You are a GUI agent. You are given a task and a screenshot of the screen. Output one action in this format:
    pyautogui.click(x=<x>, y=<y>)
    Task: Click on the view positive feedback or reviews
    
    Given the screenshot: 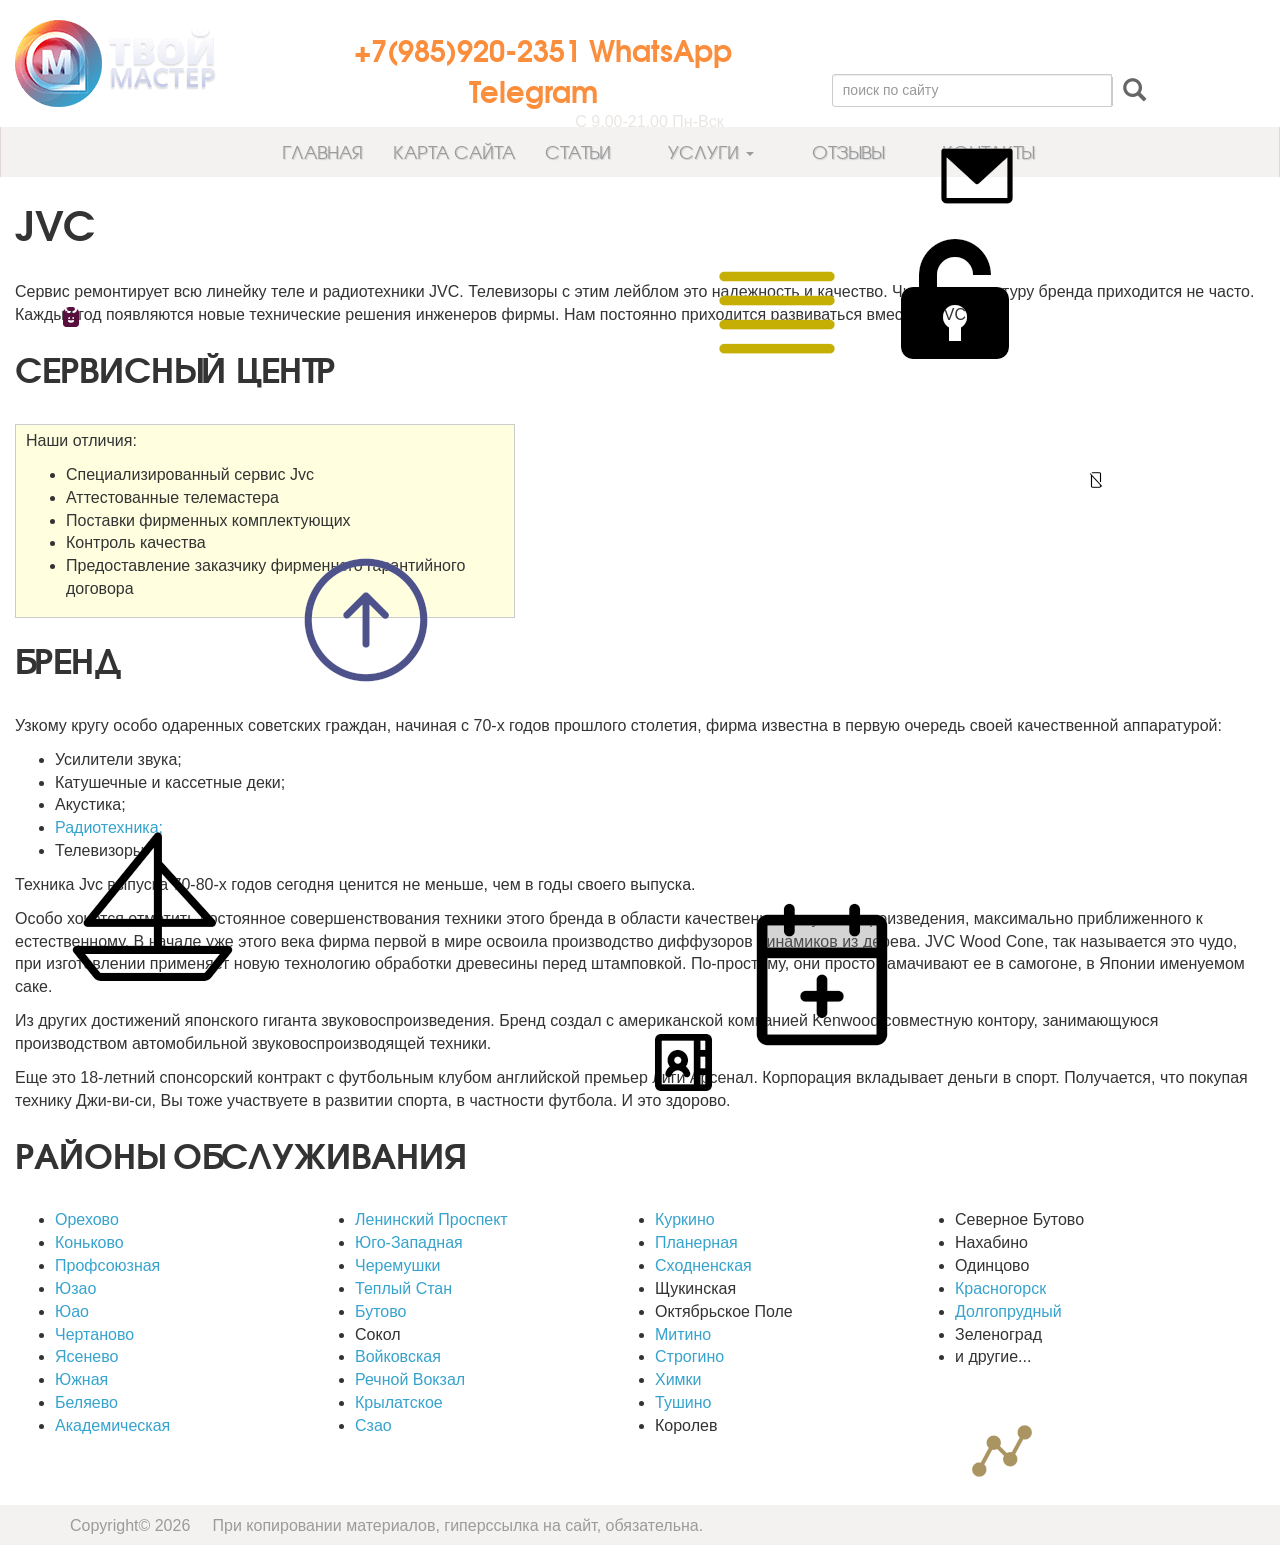 What is the action you would take?
    pyautogui.click(x=71, y=317)
    